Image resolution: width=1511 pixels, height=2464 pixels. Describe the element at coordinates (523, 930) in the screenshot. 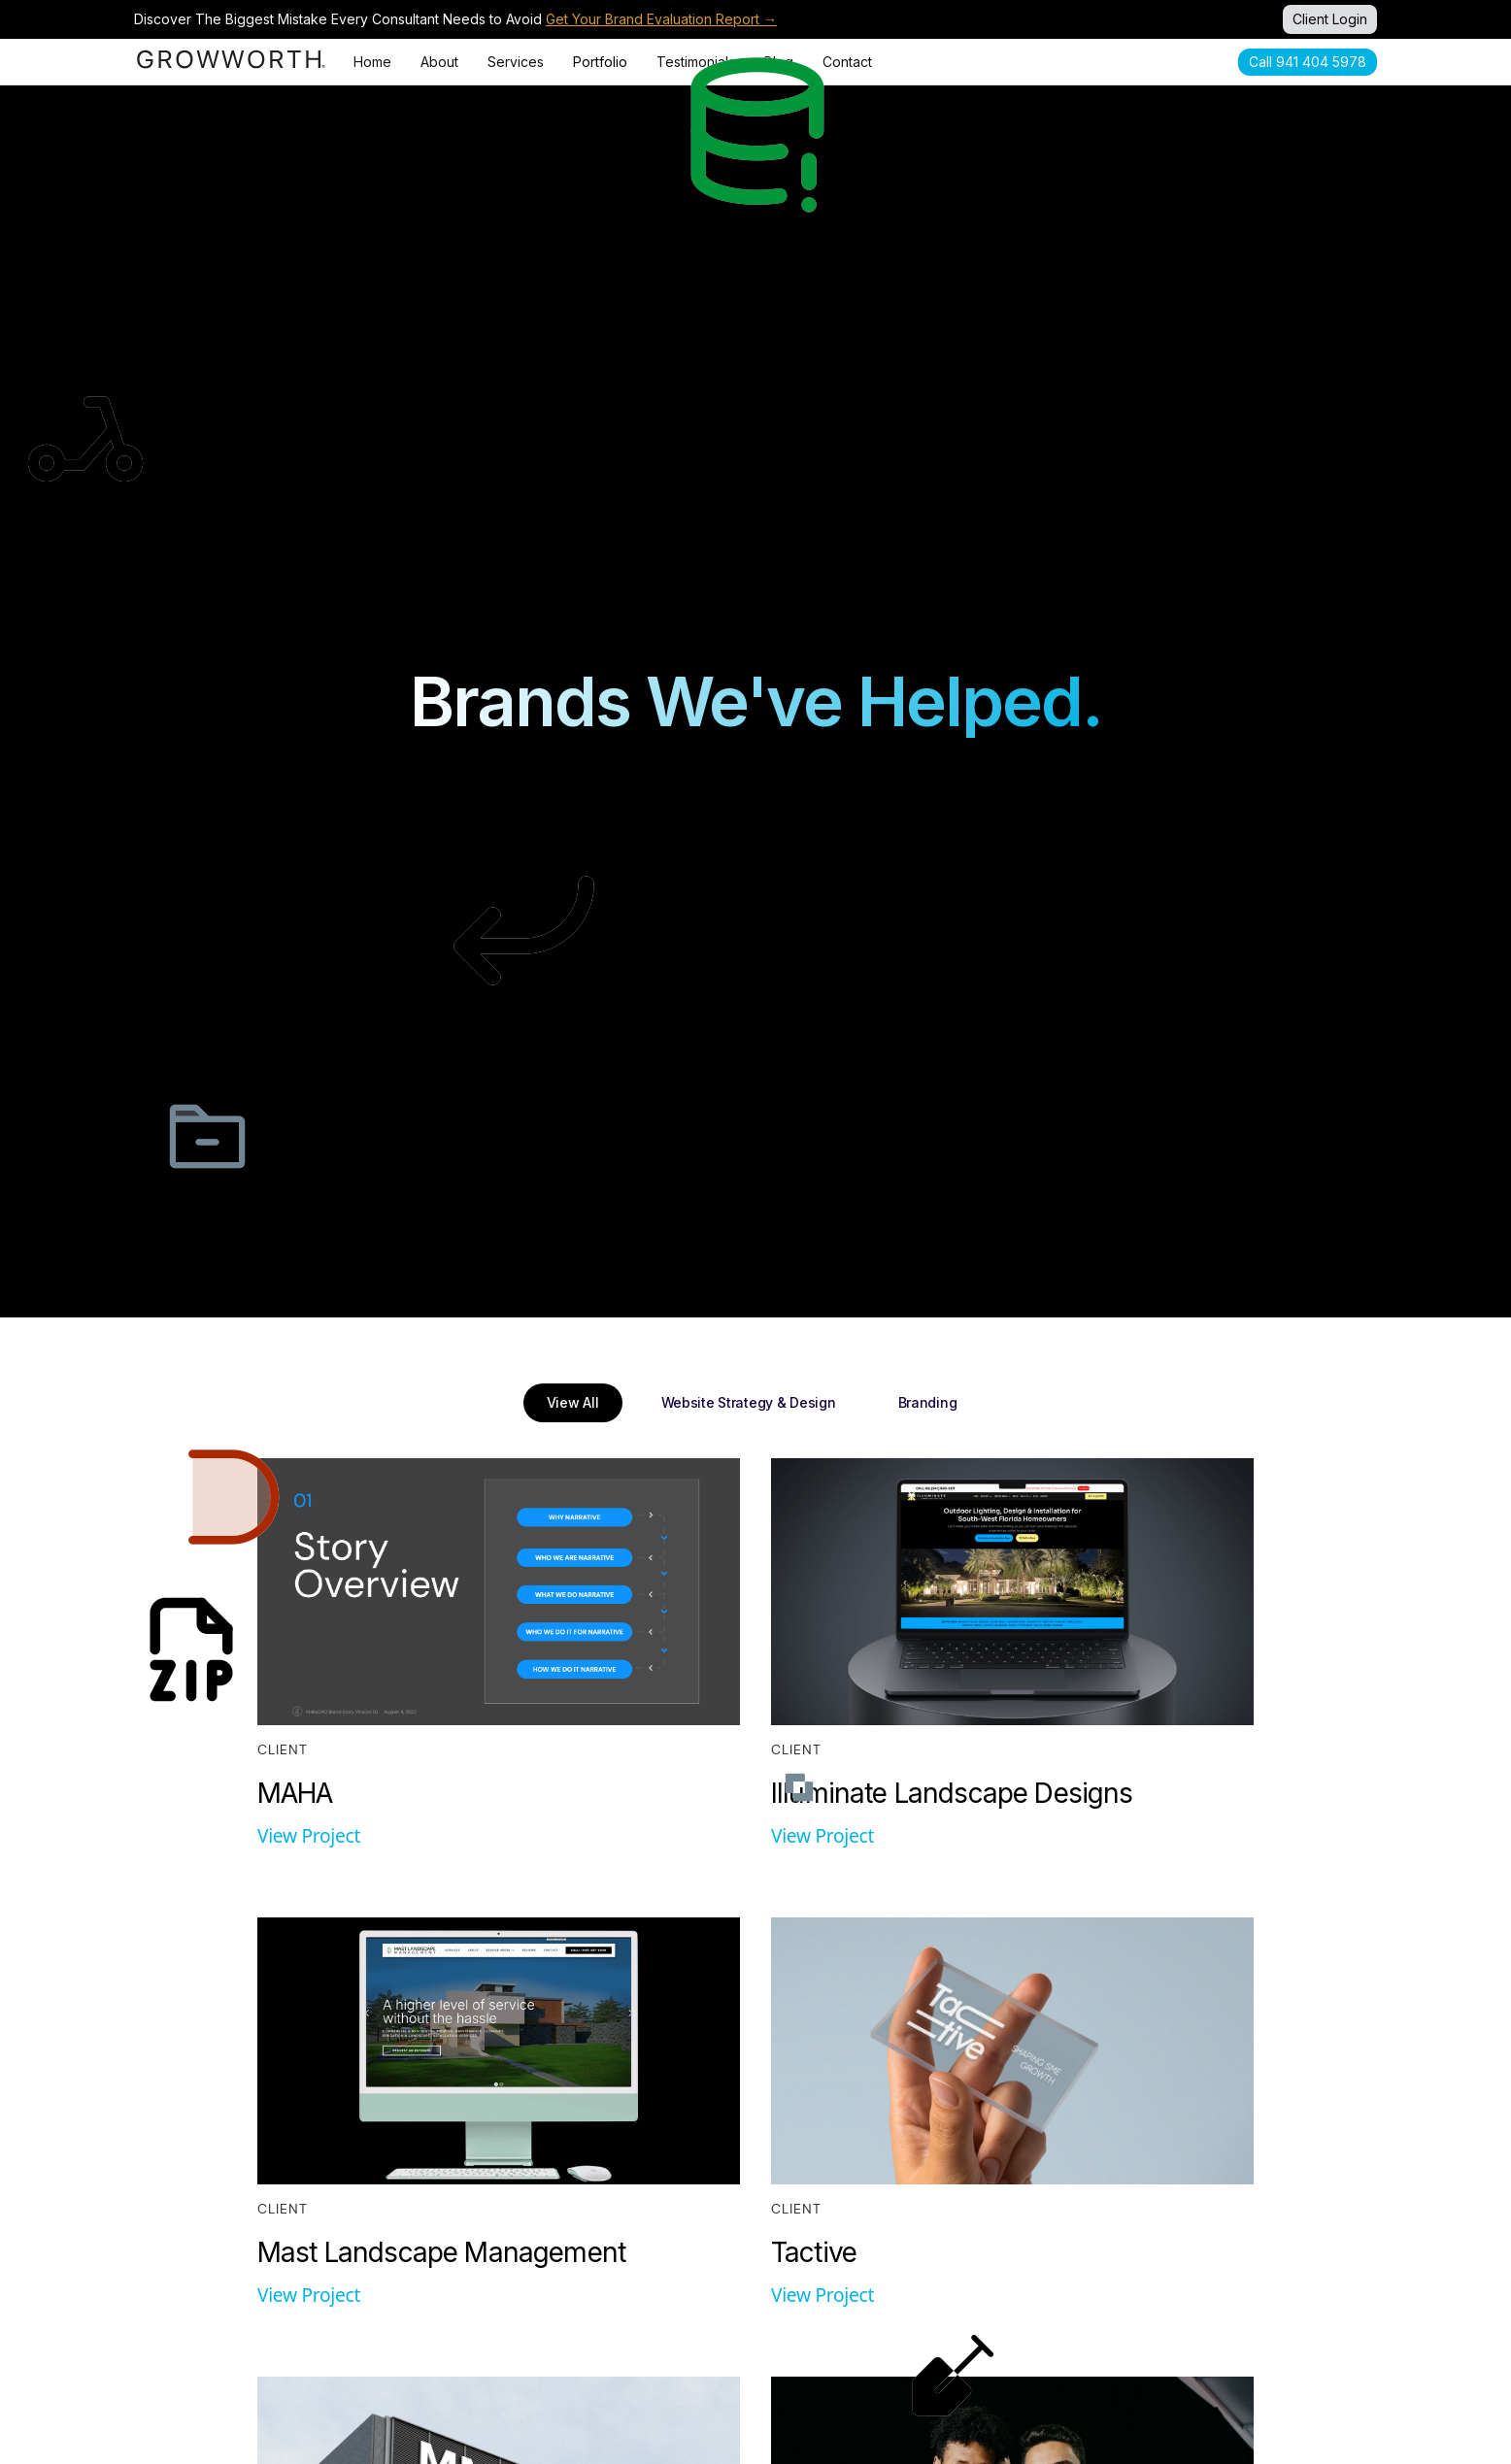

I see `reply to a message` at that location.